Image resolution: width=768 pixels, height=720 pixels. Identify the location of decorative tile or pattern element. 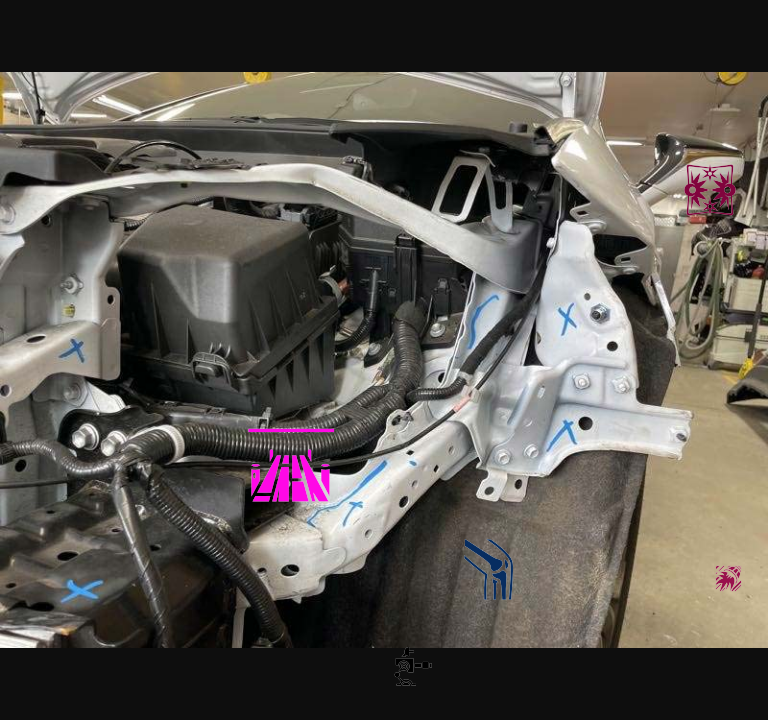
(710, 190).